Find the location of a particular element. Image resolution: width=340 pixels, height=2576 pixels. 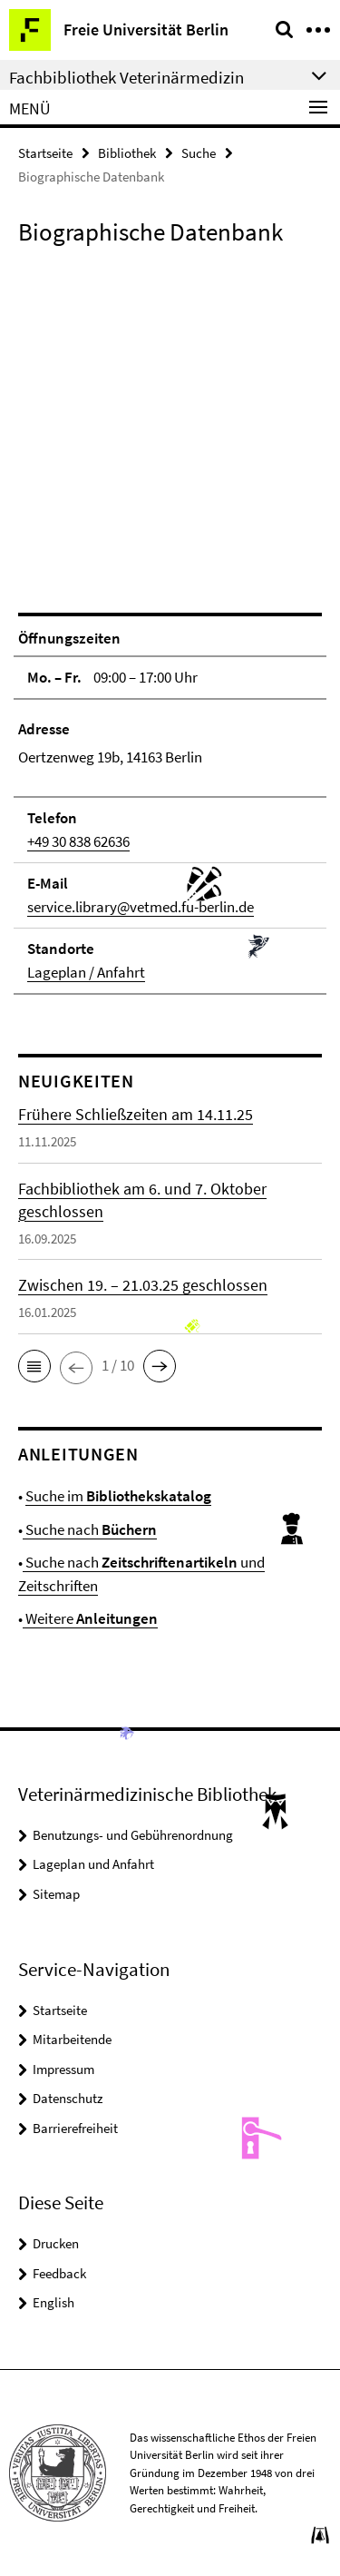

access cooking or recipe features is located at coordinates (292, 1529).